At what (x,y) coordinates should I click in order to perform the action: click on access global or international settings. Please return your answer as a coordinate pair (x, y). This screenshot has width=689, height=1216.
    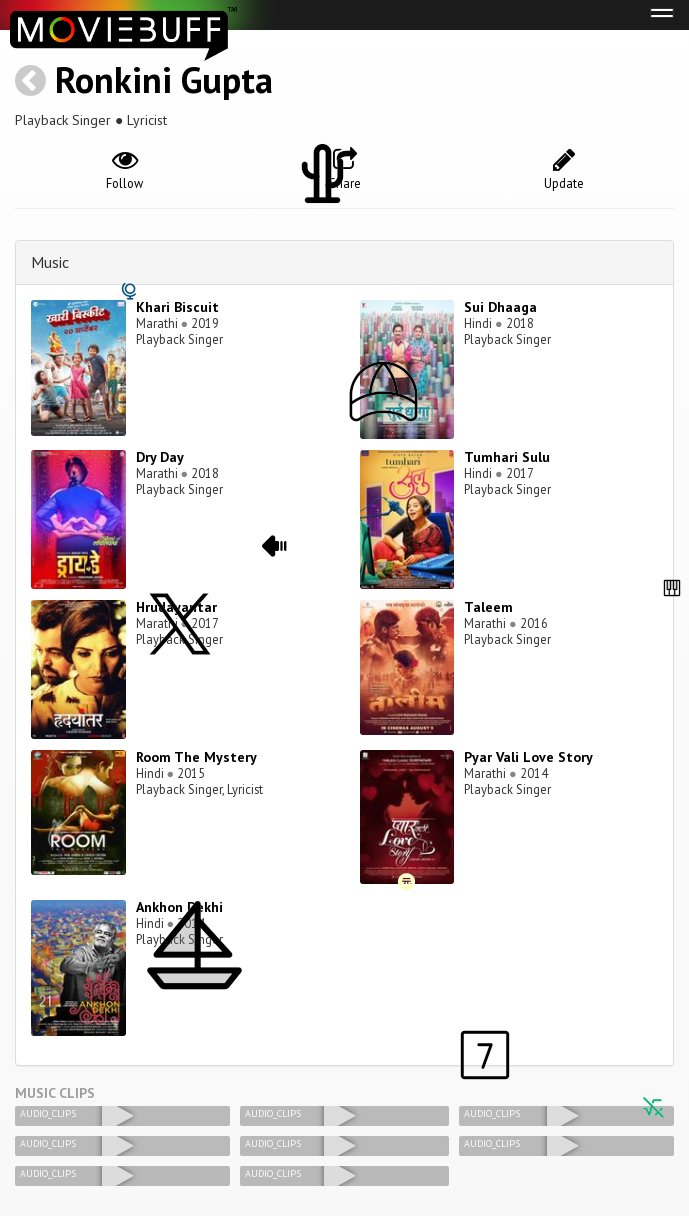
    Looking at the image, I should click on (129, 290).